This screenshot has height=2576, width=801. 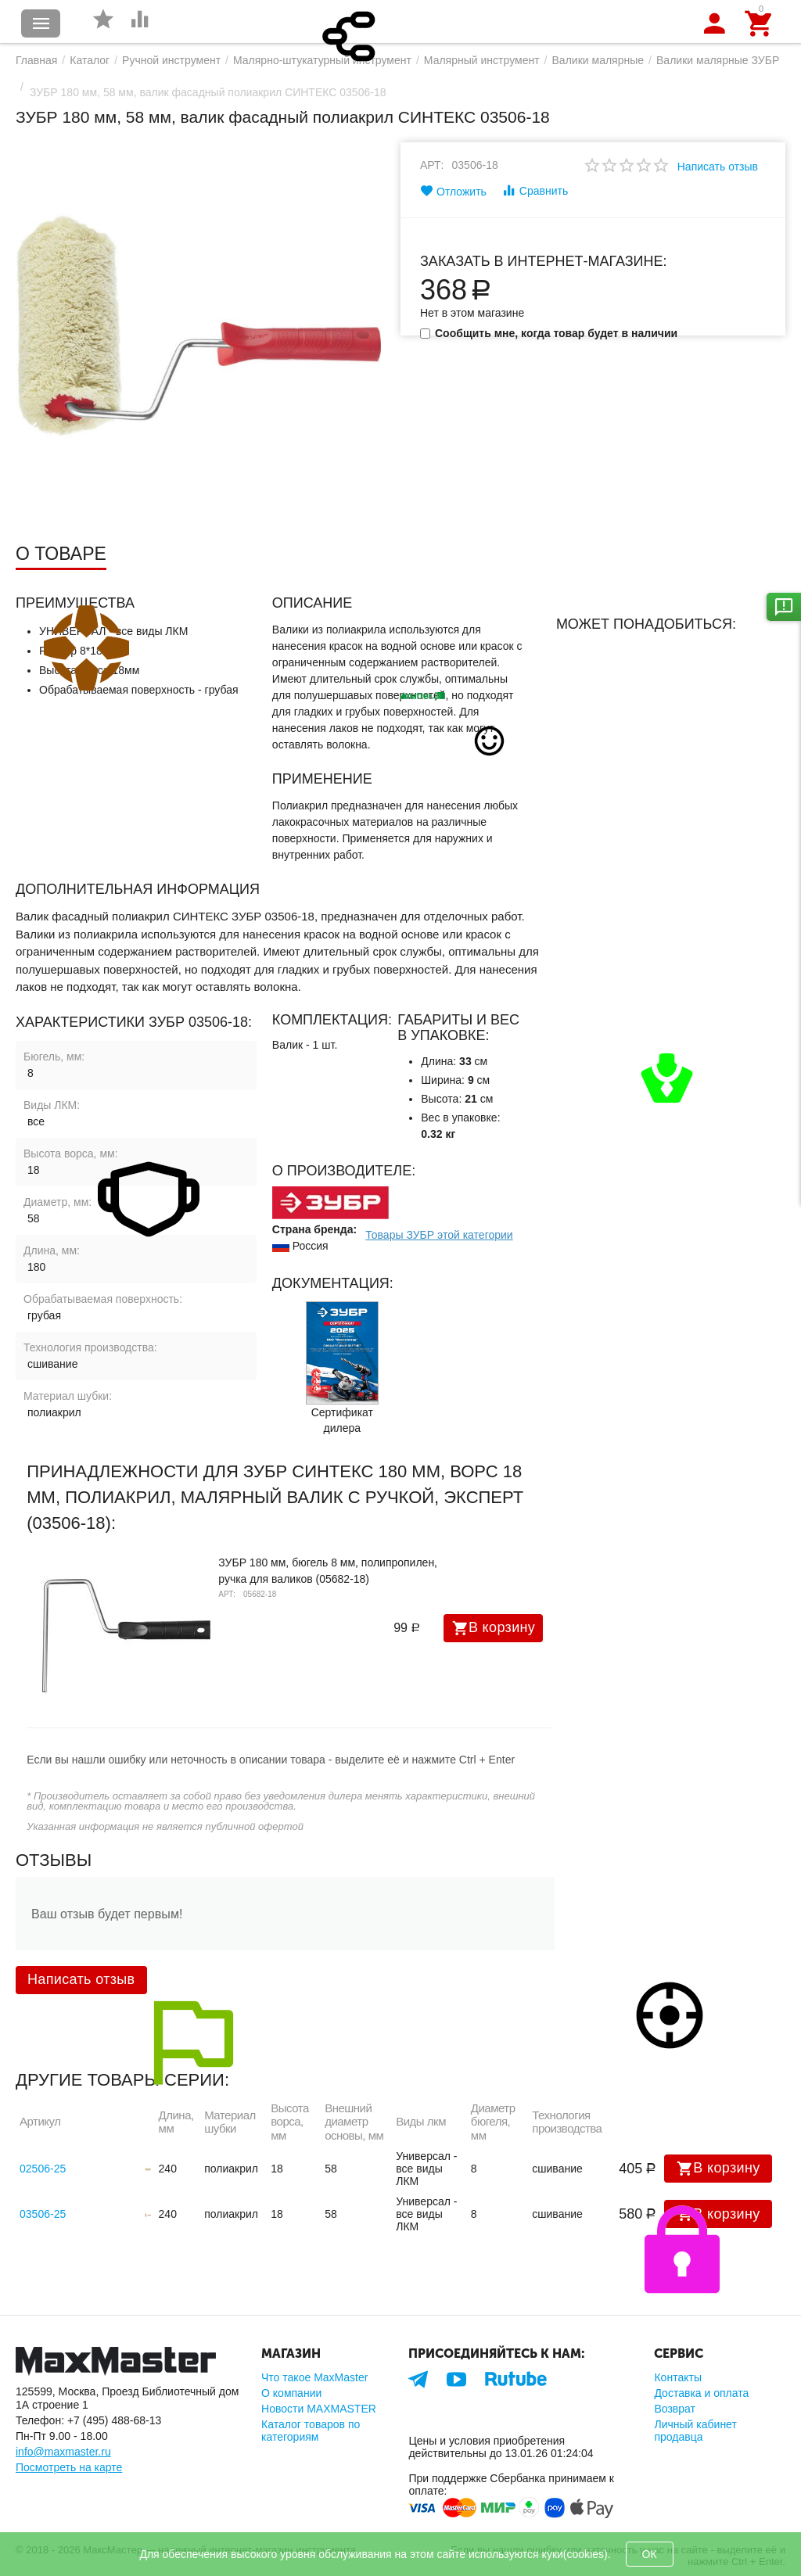 What do you see at coordinates (670, 2015) in the screenshot?
I see `center or focus on current location` at bounding box center [670, 2015].